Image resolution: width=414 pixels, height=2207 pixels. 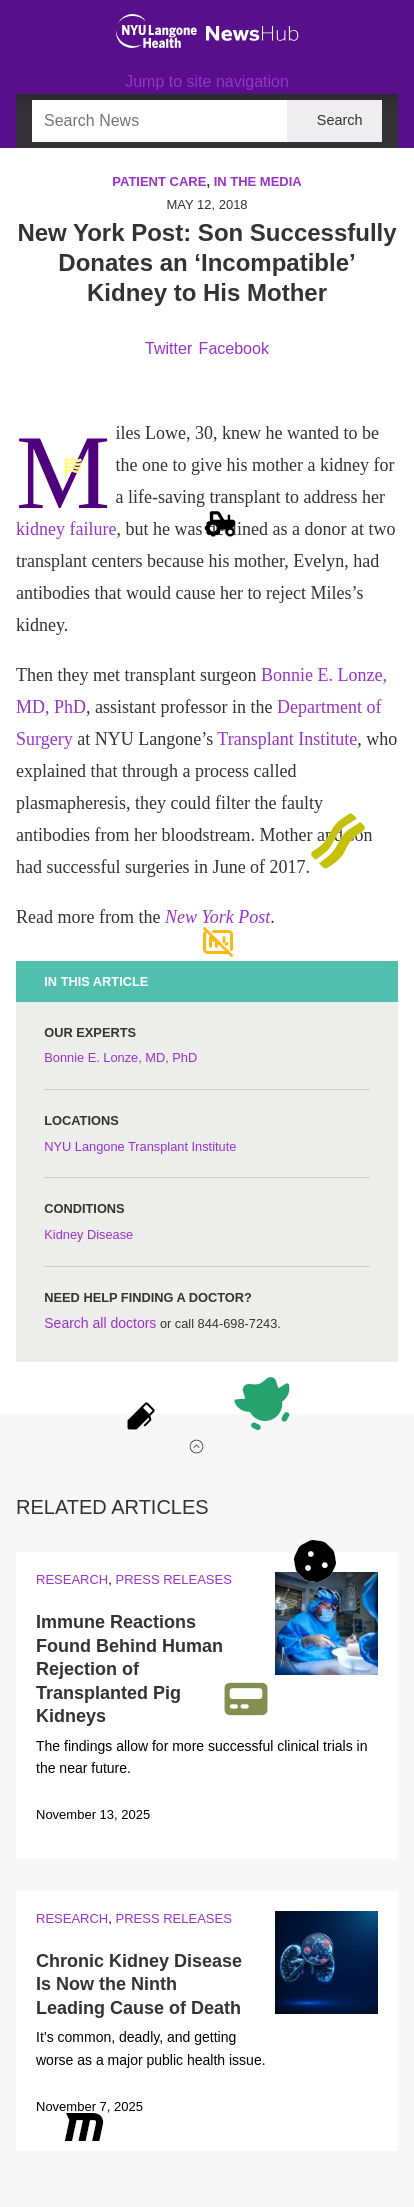 What do you see at coordinates (84, 2127) in the screenshot?
I see `maxcdn logo - content delivery network service` at bounding box center [84, 2127].